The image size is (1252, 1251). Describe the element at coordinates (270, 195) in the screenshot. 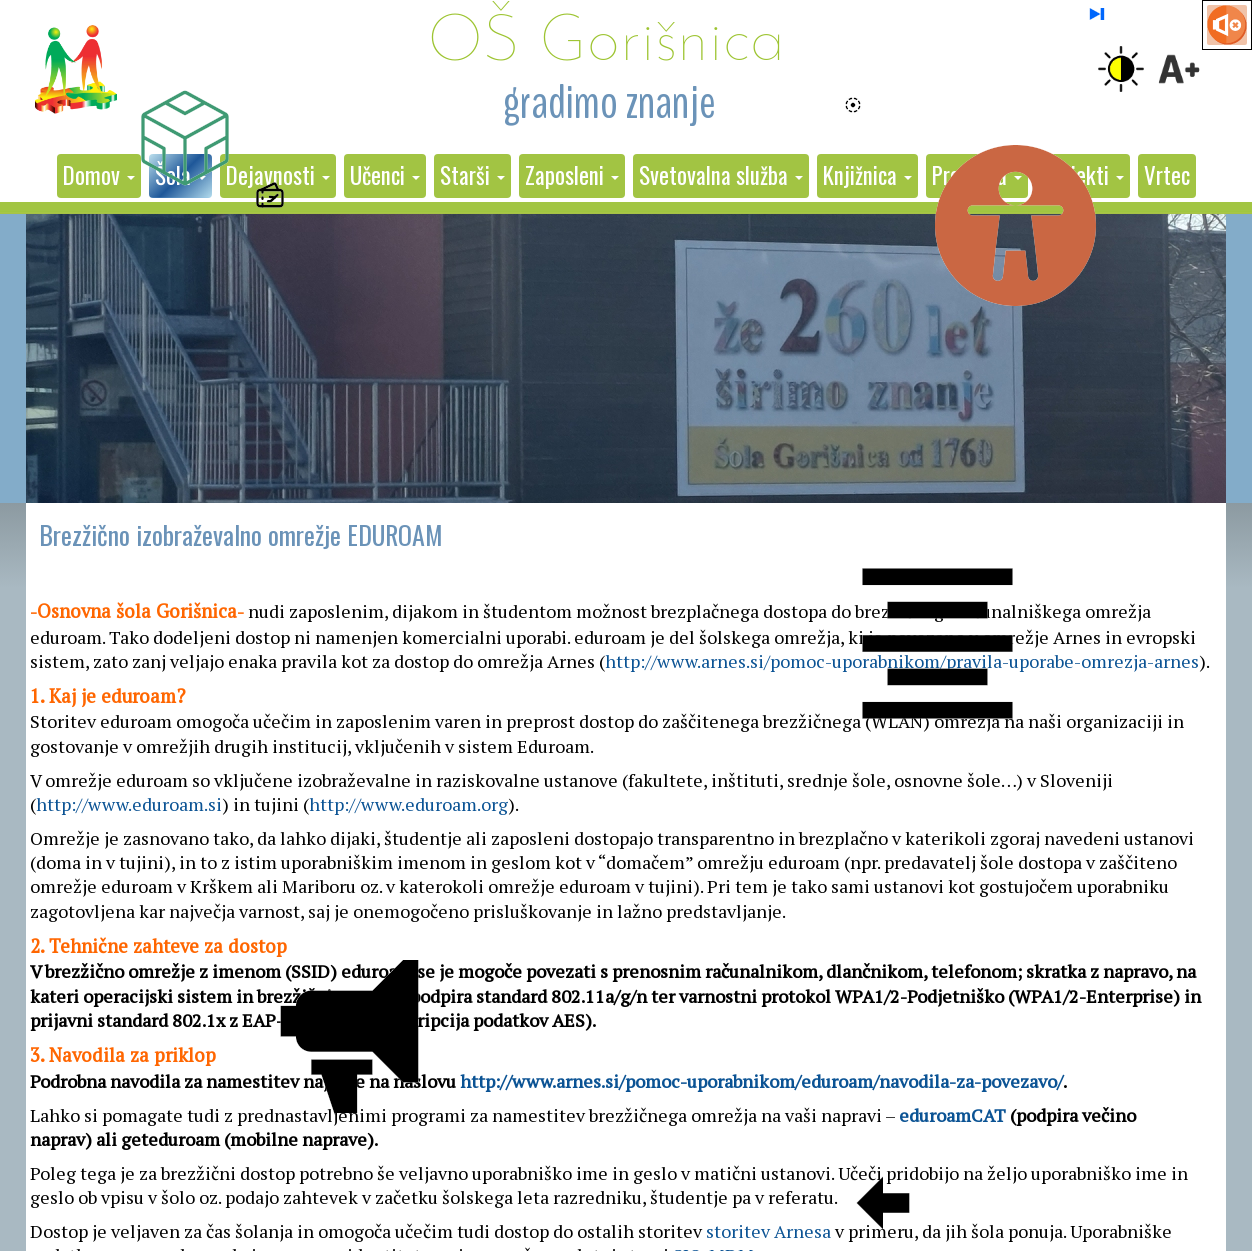

I see `view flight tickets or boarding passes` at that location.